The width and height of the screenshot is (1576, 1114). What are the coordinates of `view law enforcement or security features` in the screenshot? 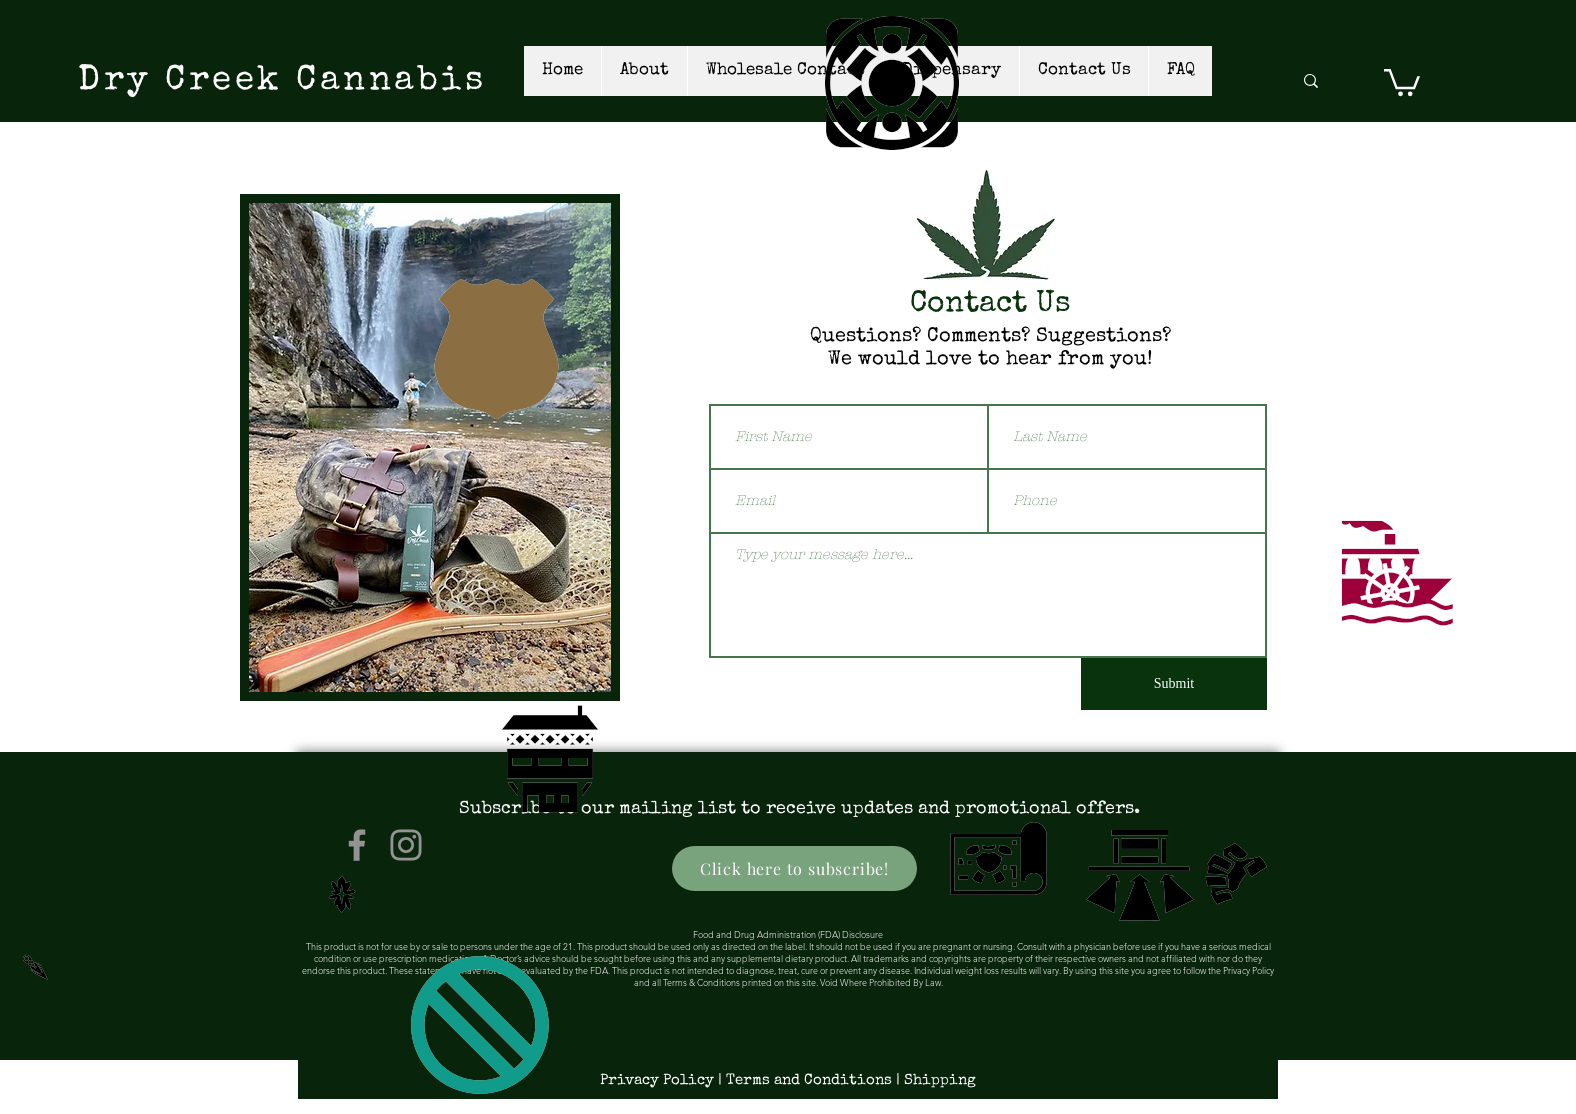 It's located at (496, 349).